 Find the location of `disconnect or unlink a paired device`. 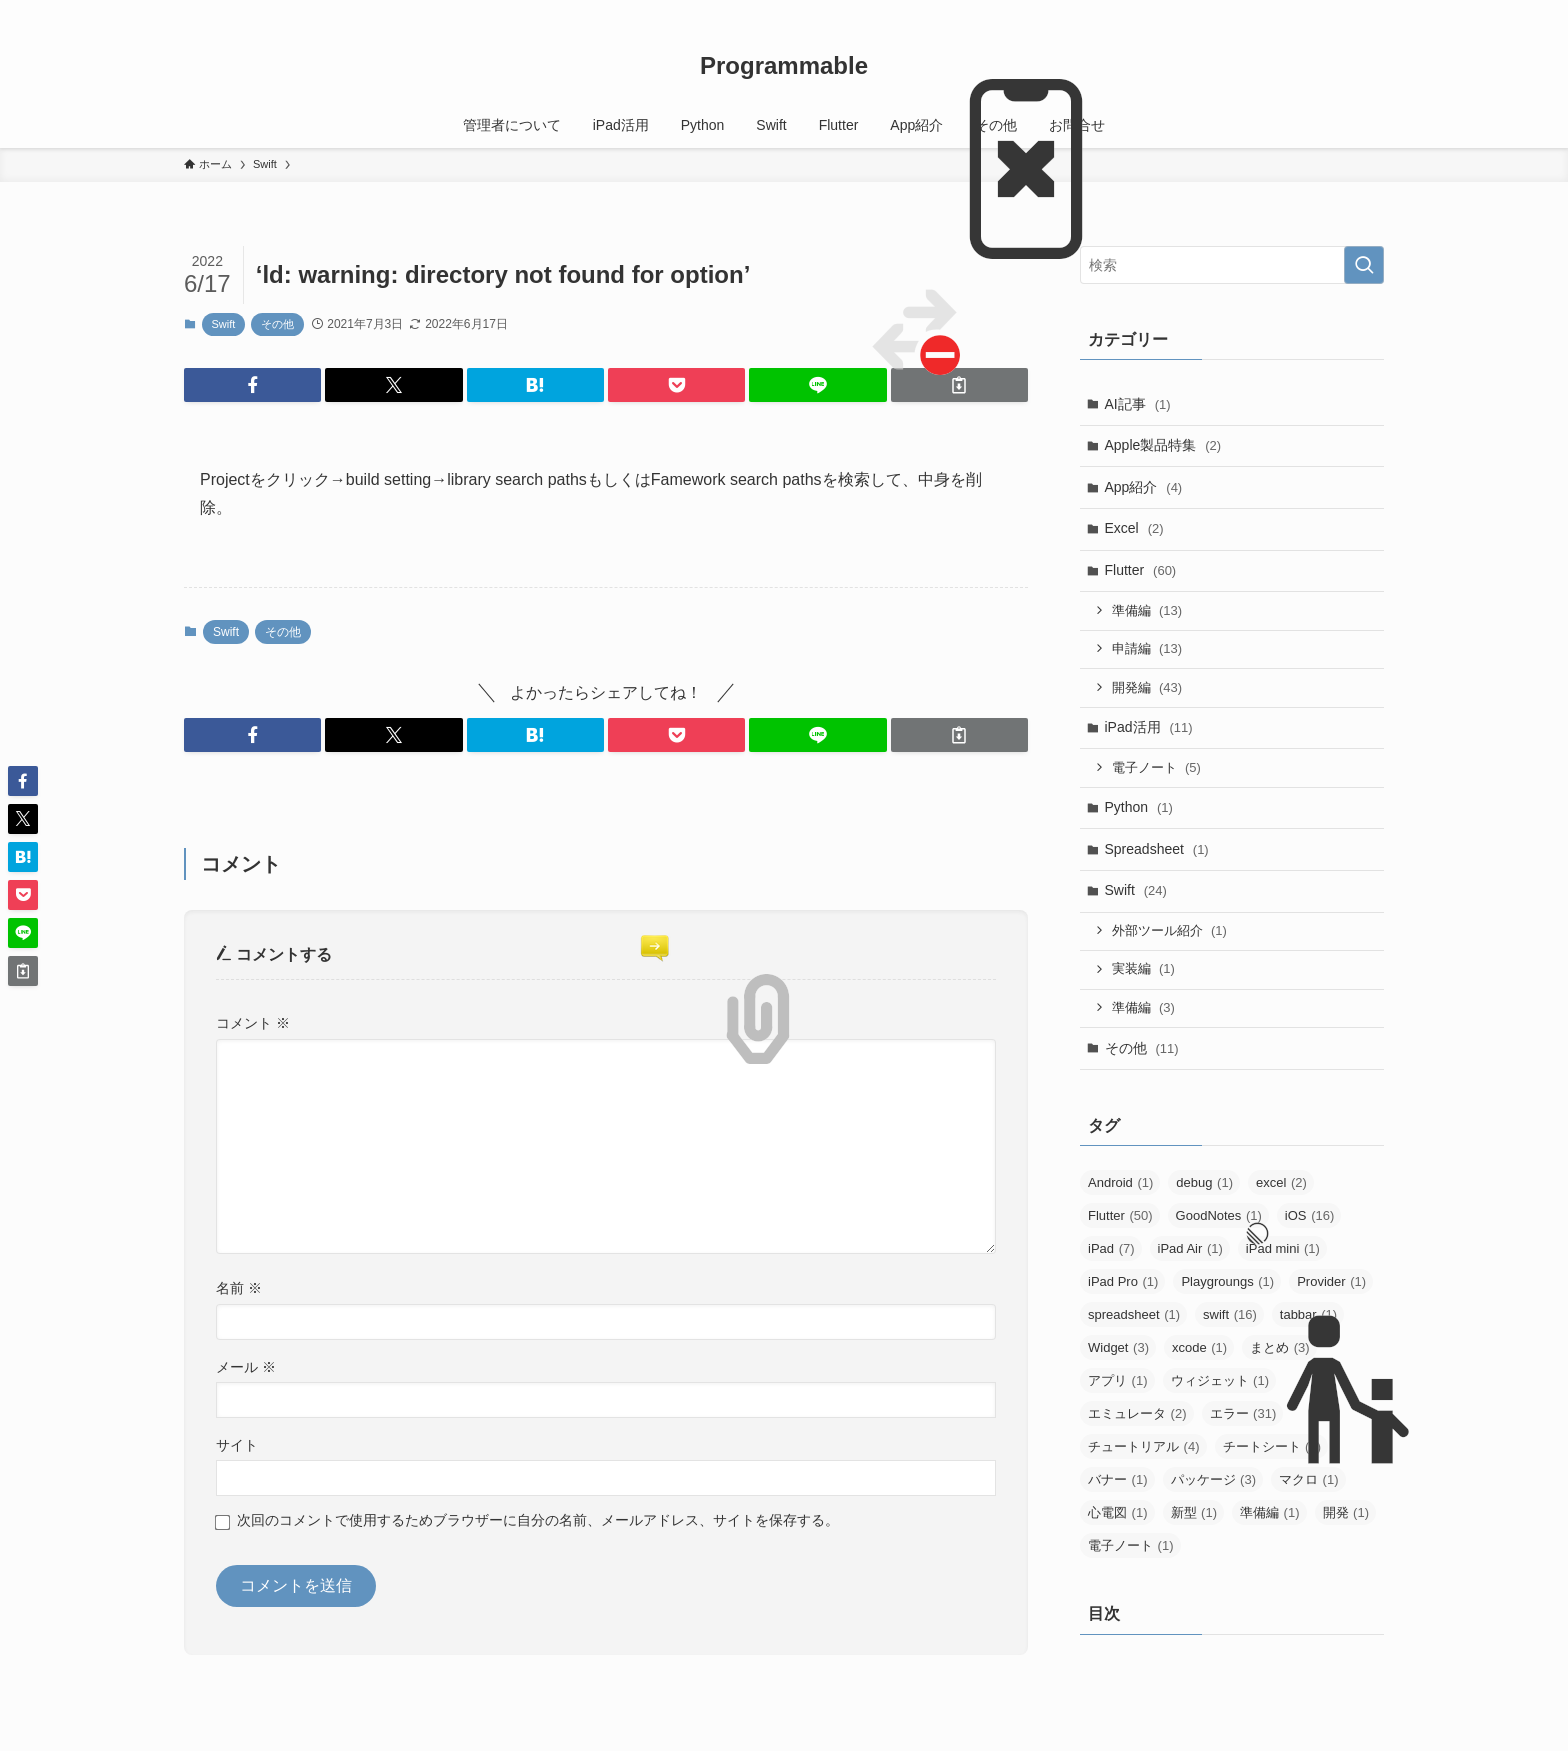

disconnect or unlink a paired device is located at coordinates (1026, 169).